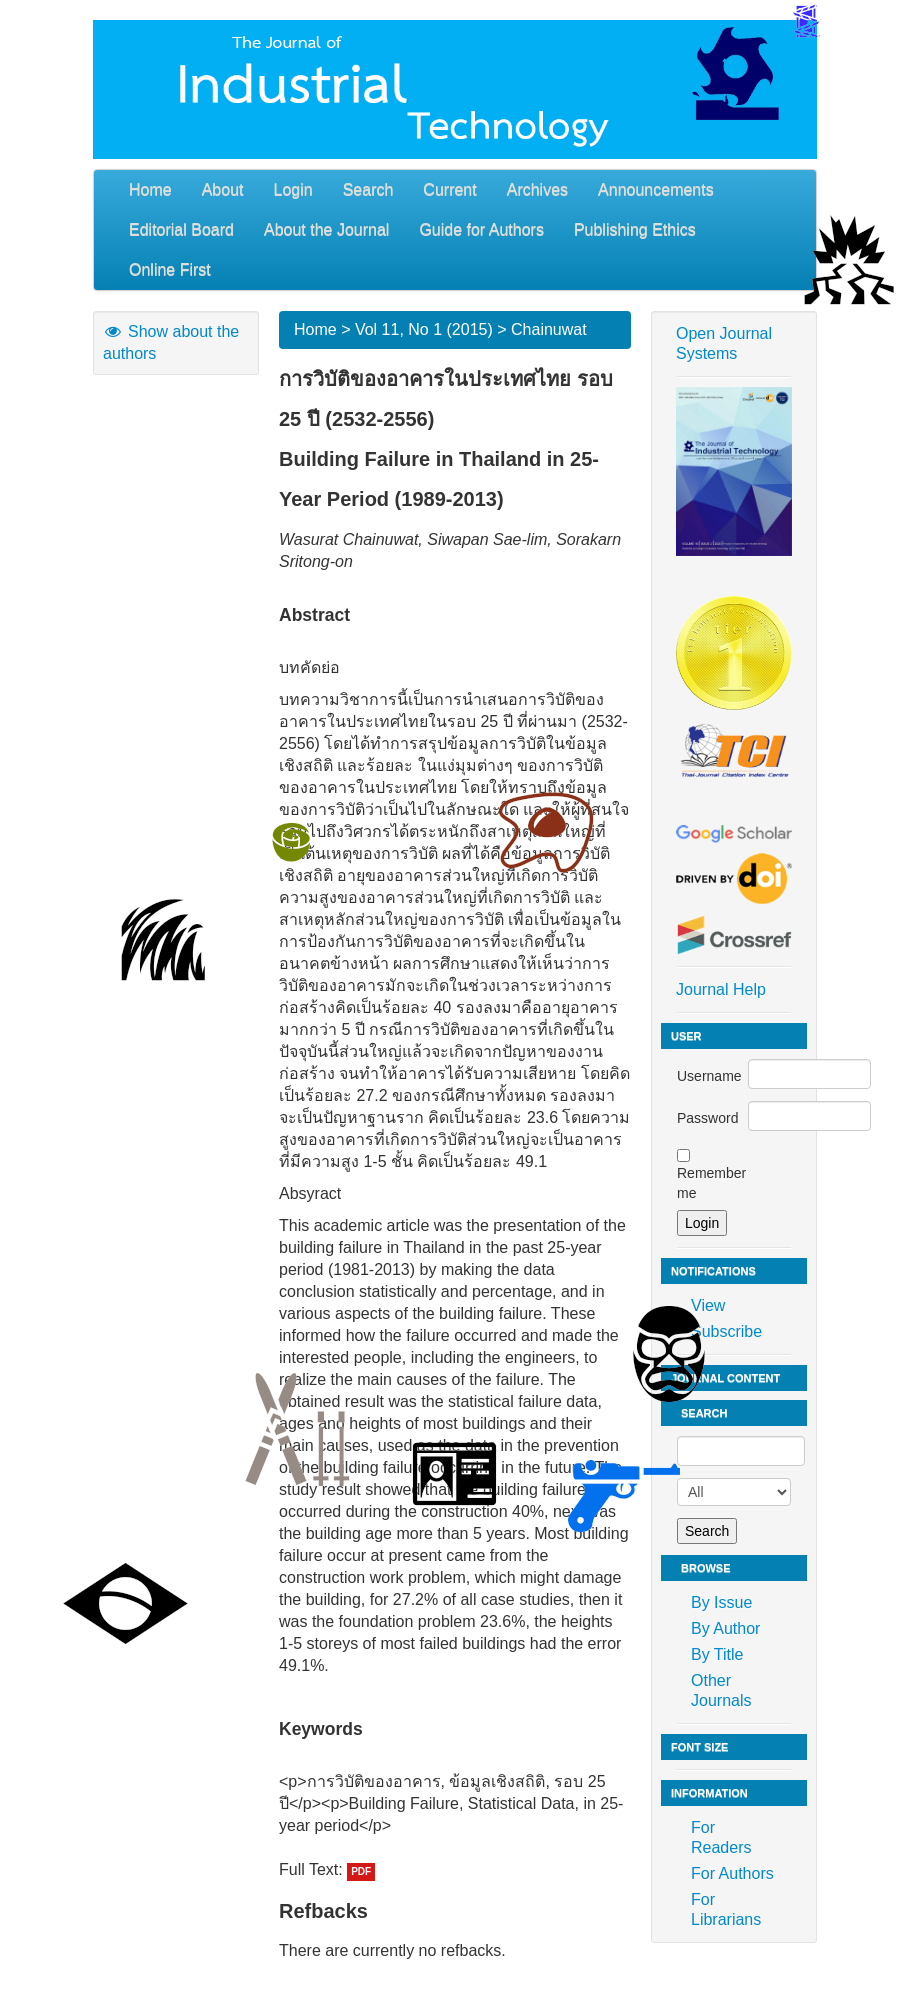 This screenshot has width=910, height=2003. What do you see at coordinates (454, 1472) in the screenshot?
I see `view your profile or identification details` at bounding box center [454, 1472].